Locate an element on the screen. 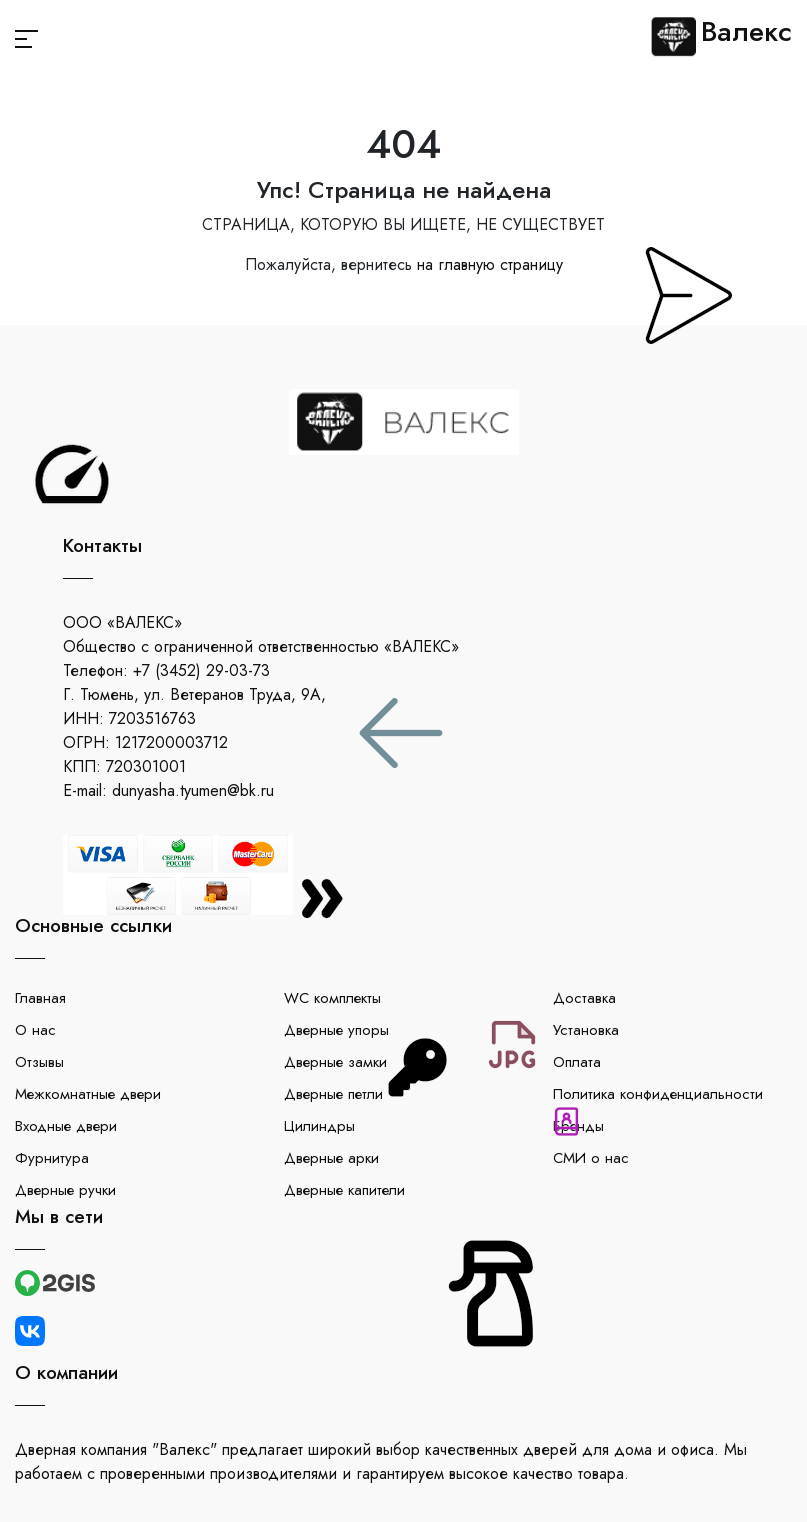 The height and width of the screenshot is (1522, 807). view or open a JPG image file is located at coordinates (513, 1046).